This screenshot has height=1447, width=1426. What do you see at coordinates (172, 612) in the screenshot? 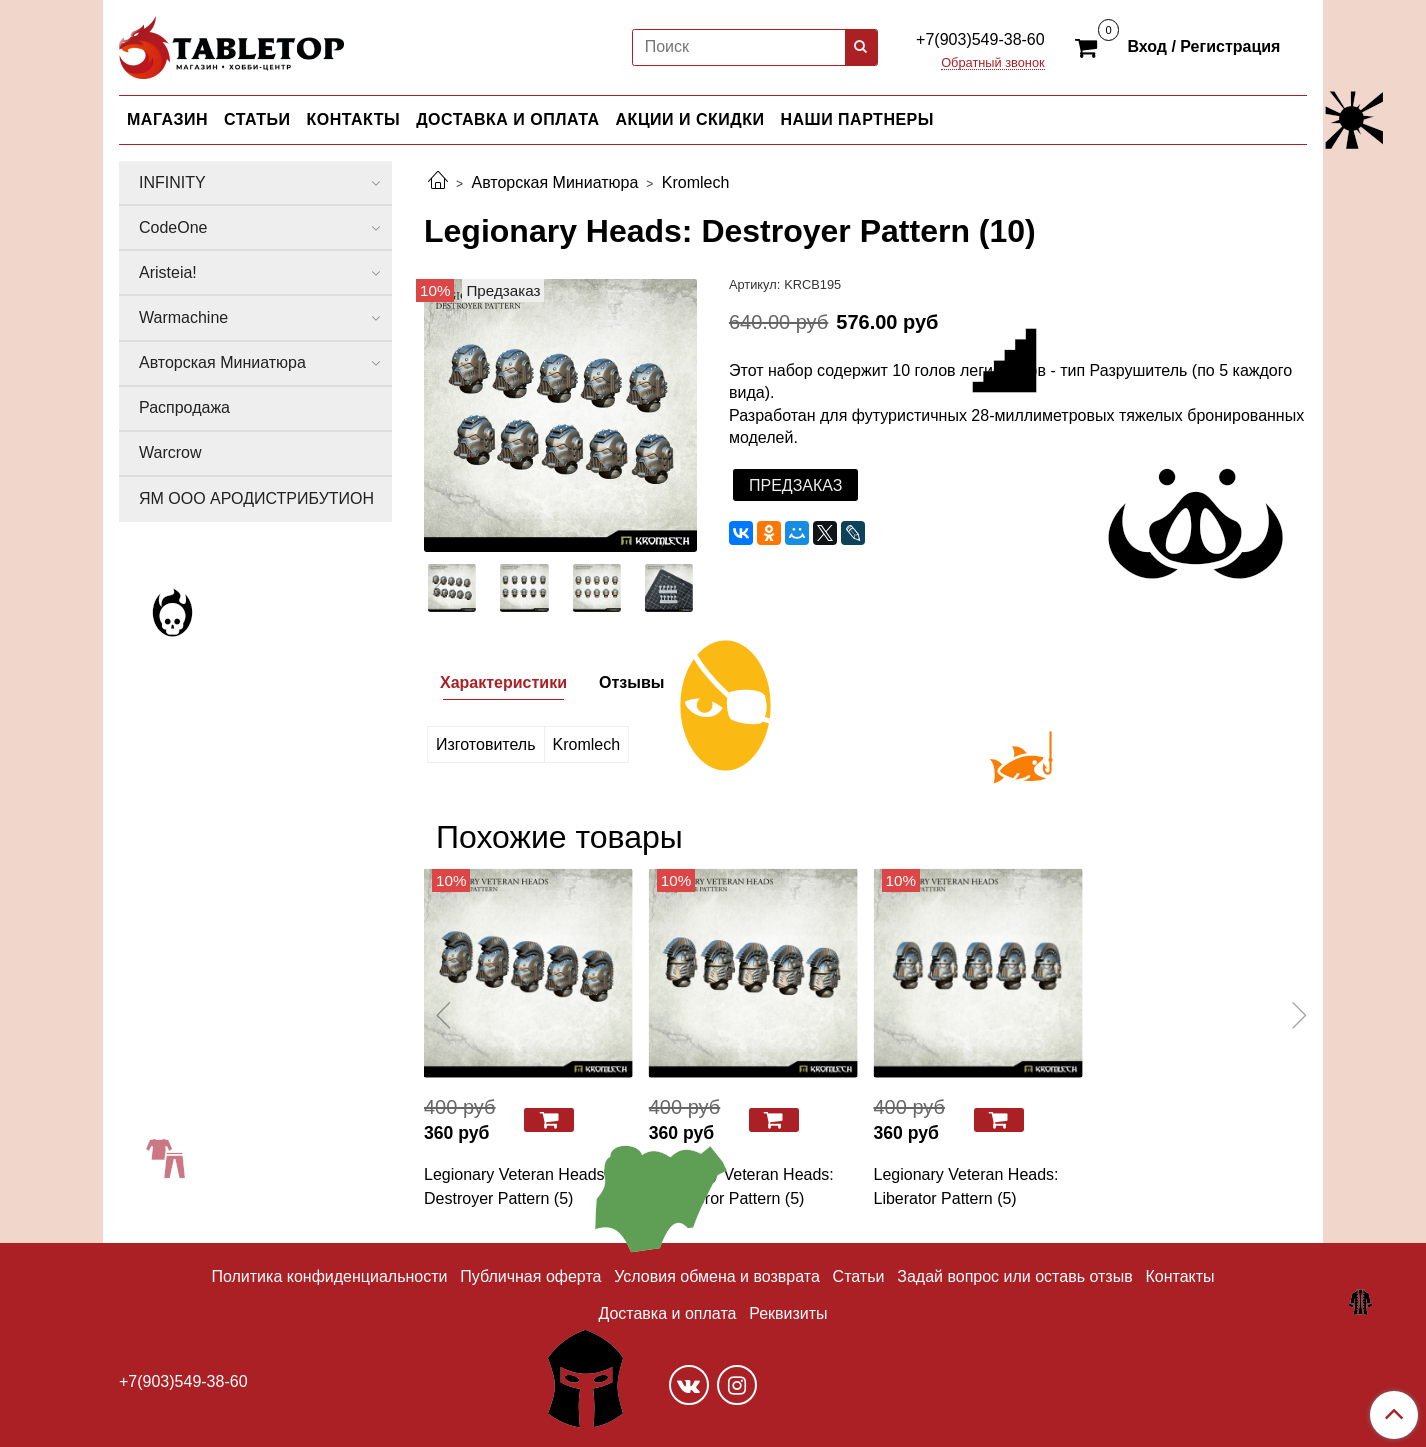
I see `indicates danger or hazard warning in game` at bounding box center [172, 612].